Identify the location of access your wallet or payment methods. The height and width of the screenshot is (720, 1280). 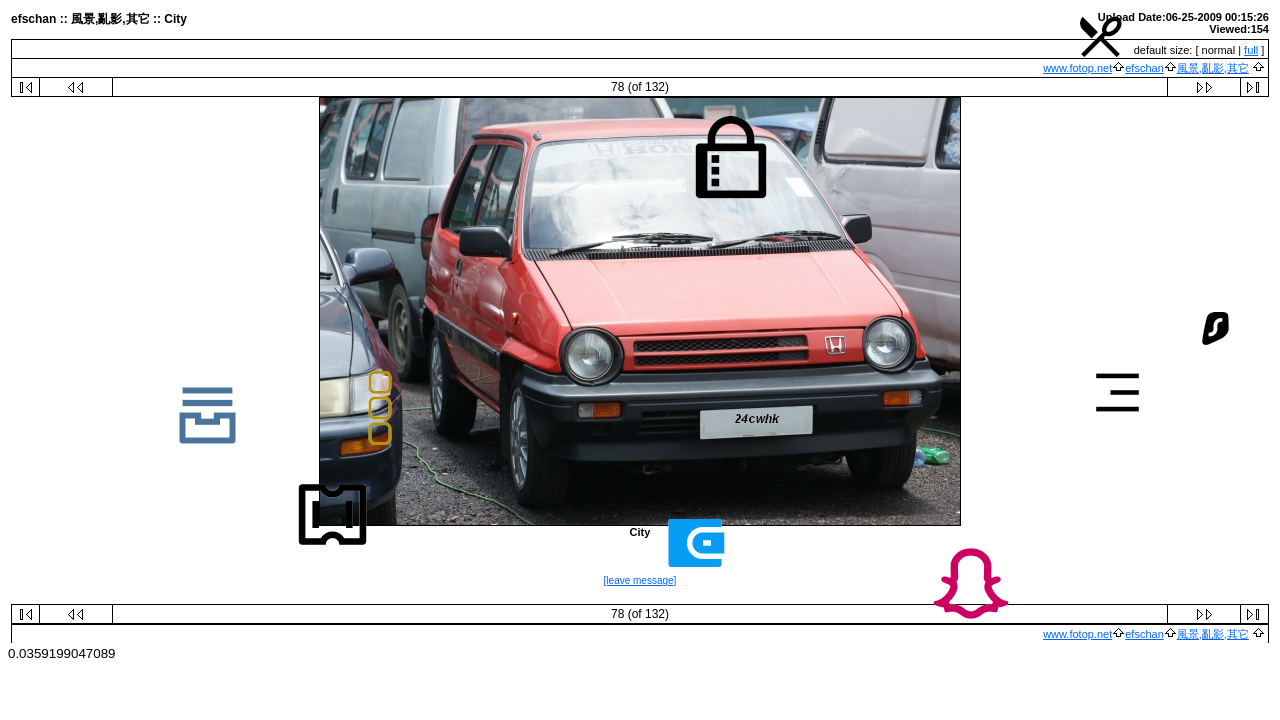
(695, 543).